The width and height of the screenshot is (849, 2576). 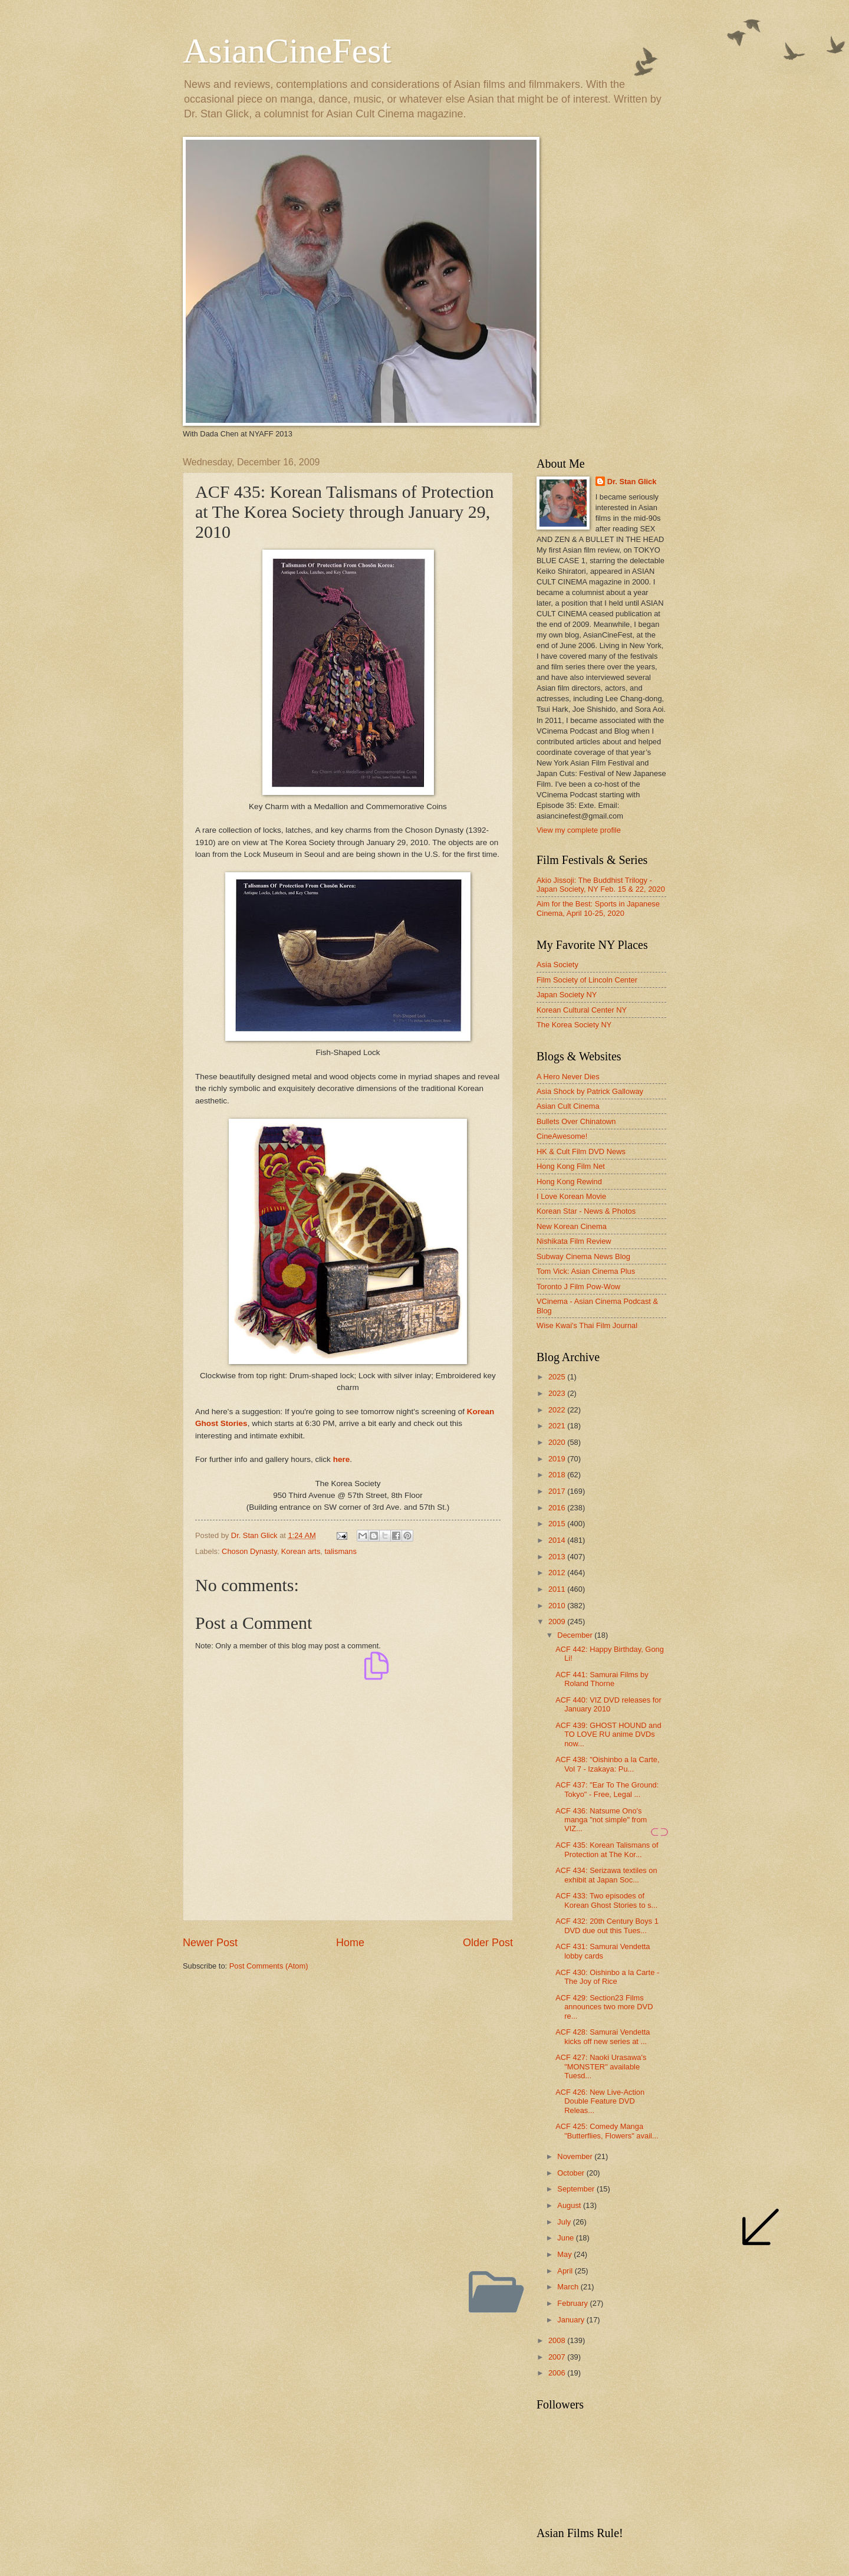 What do you see at coordinates (659, 1832) in the screenshot?
I see `unlink or disconnect a URL` at bounding box center [659, 1832].